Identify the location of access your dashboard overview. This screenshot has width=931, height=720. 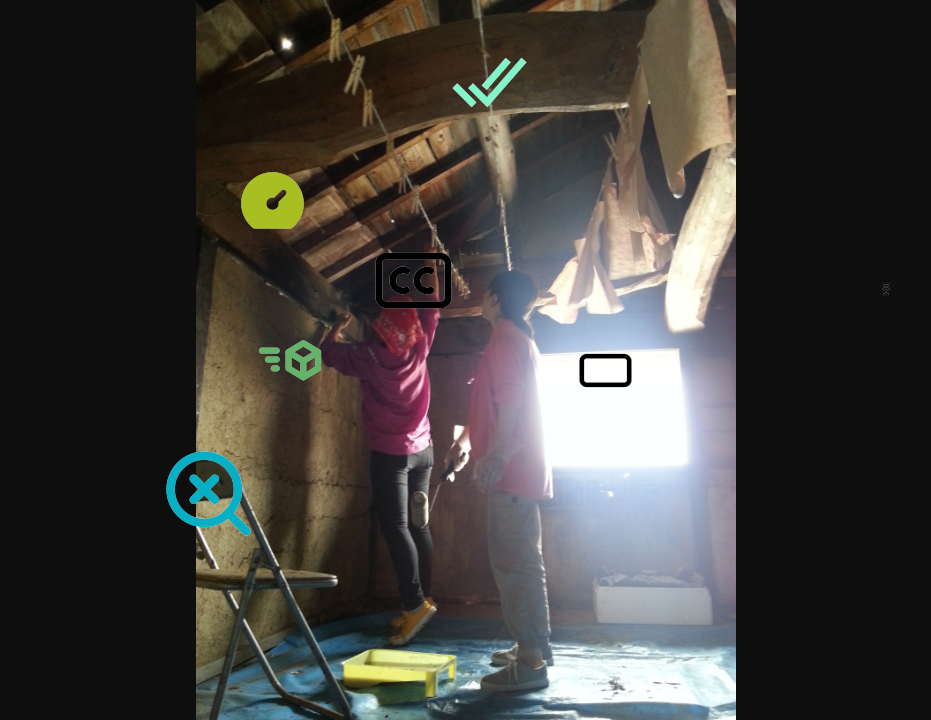
(272, 200).